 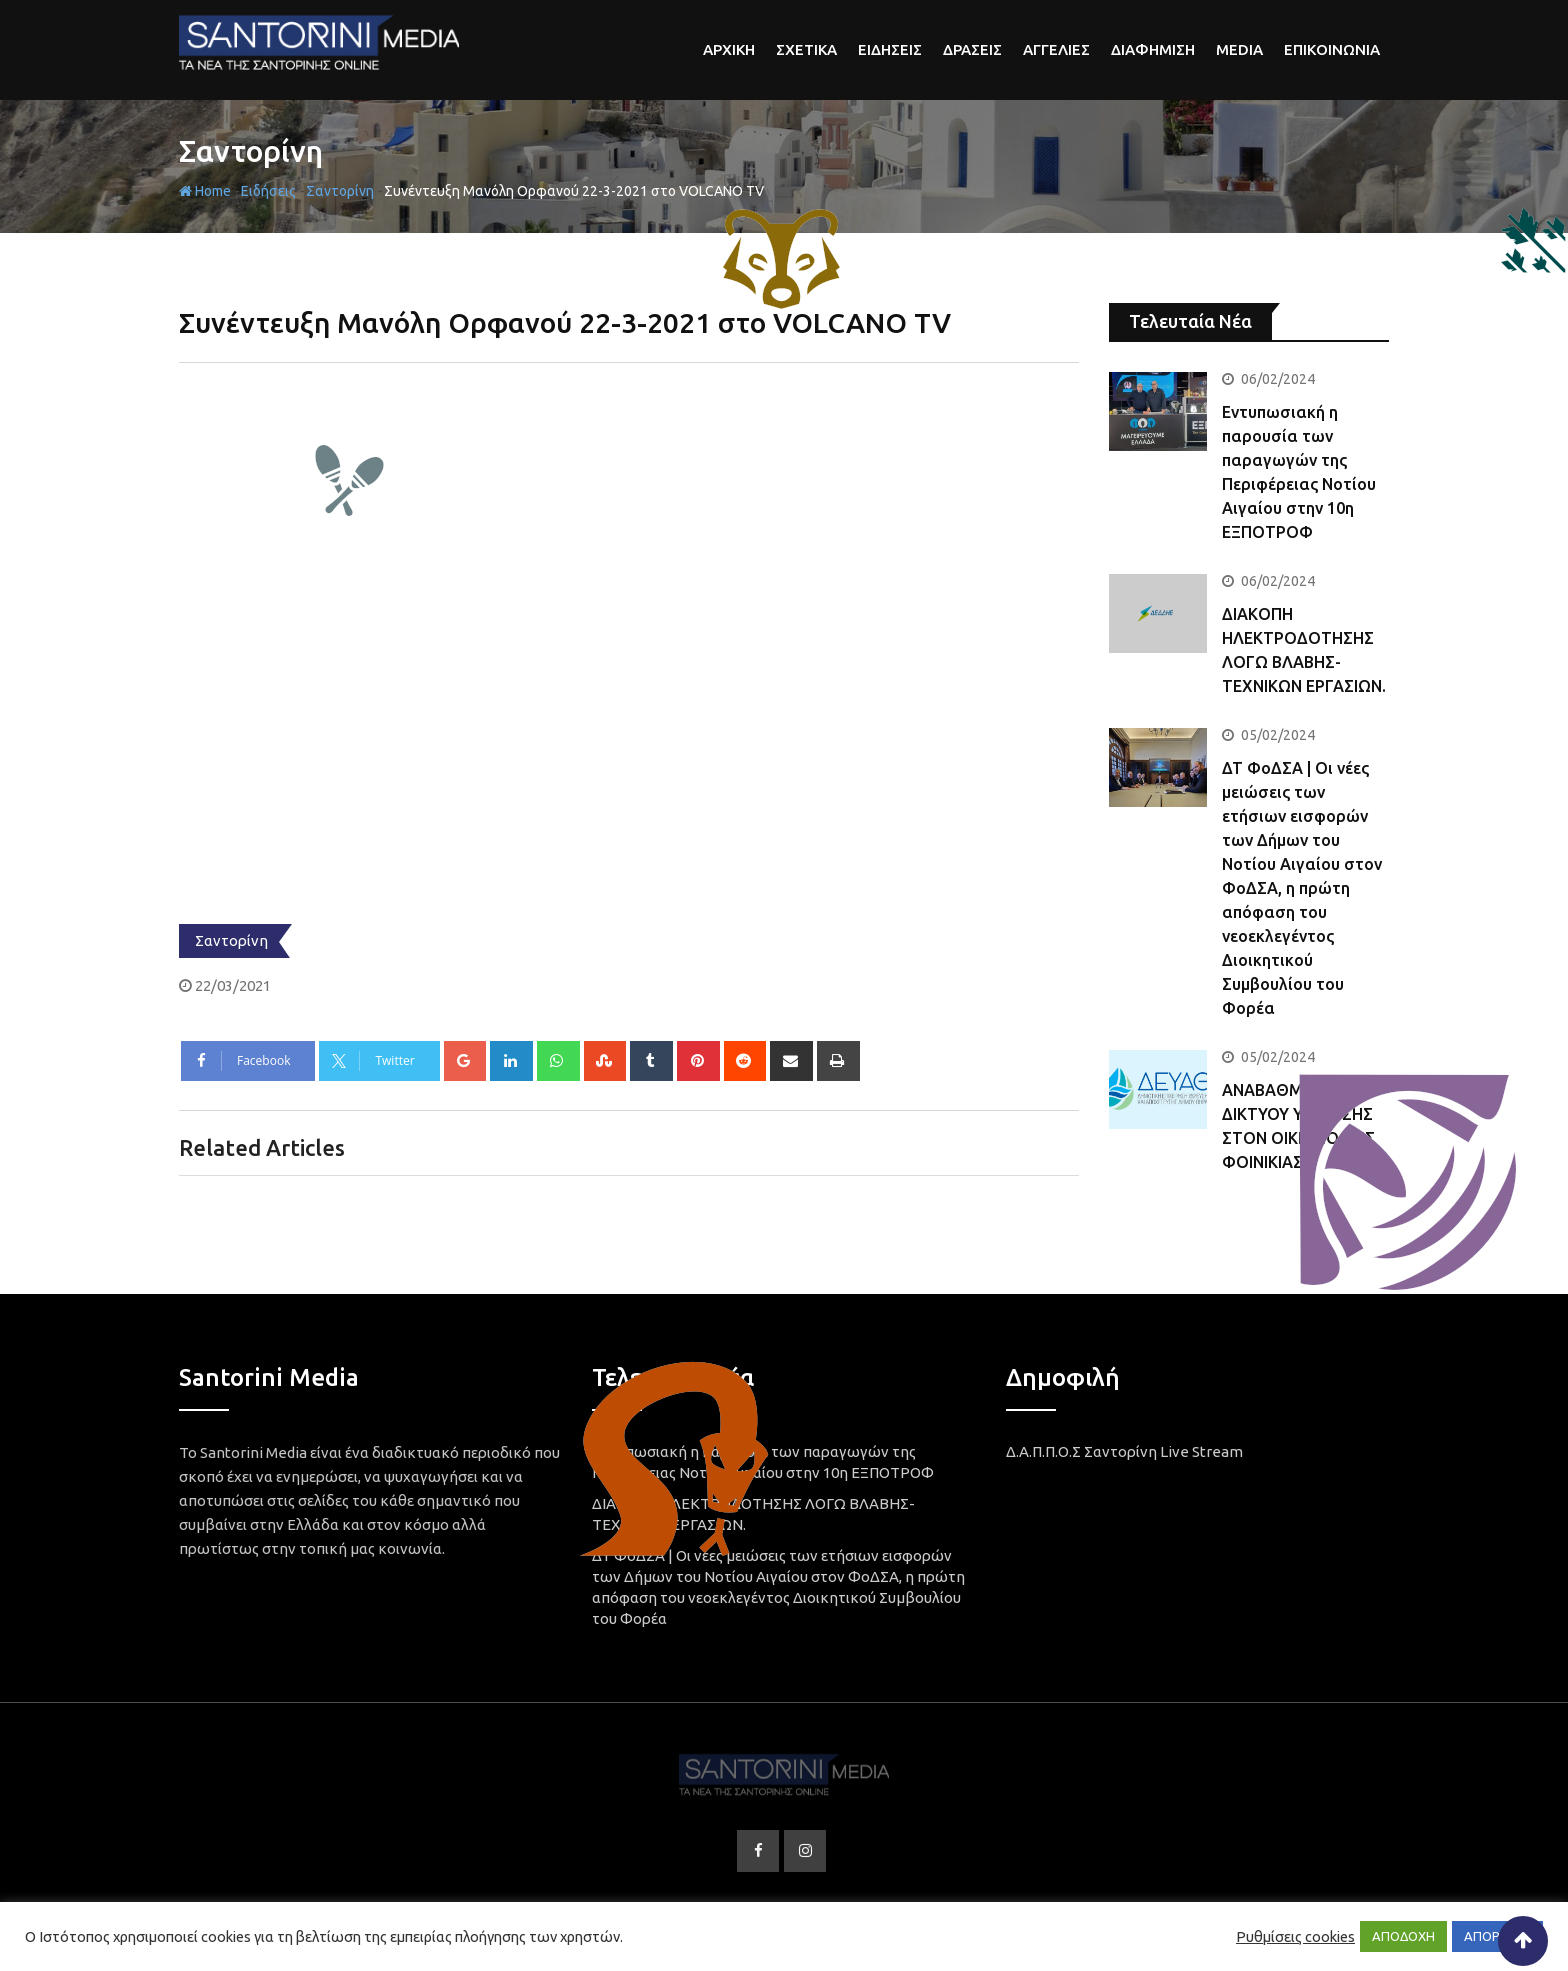 What do you see at coordinates (1533, 240) in the screenshot?
I see `launch multiple projectiles or arrows` at bounding box center [1533, 240].